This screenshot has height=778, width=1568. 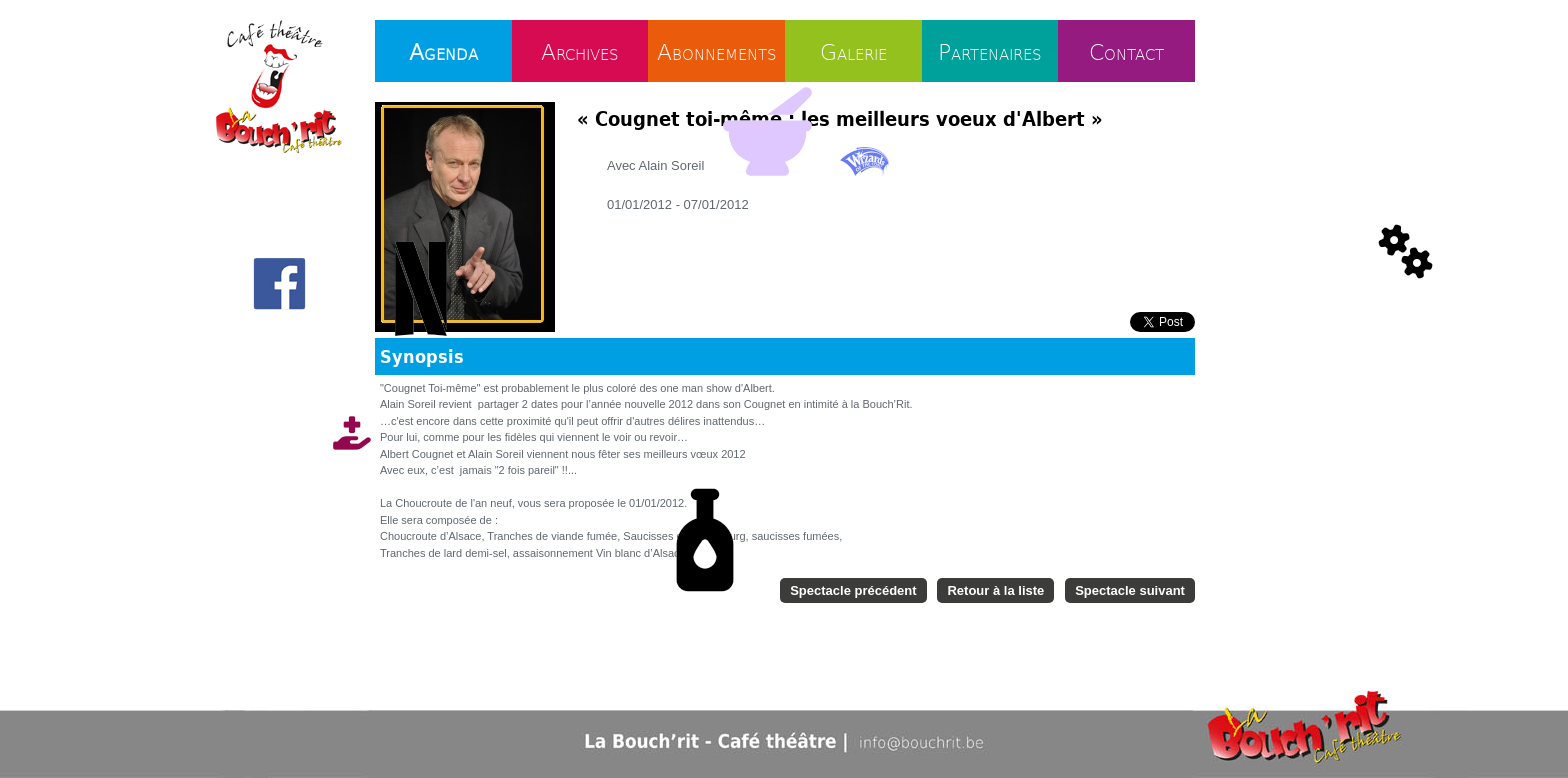 I want to click on access medical or healthcare services, so click(x=352, y=433).